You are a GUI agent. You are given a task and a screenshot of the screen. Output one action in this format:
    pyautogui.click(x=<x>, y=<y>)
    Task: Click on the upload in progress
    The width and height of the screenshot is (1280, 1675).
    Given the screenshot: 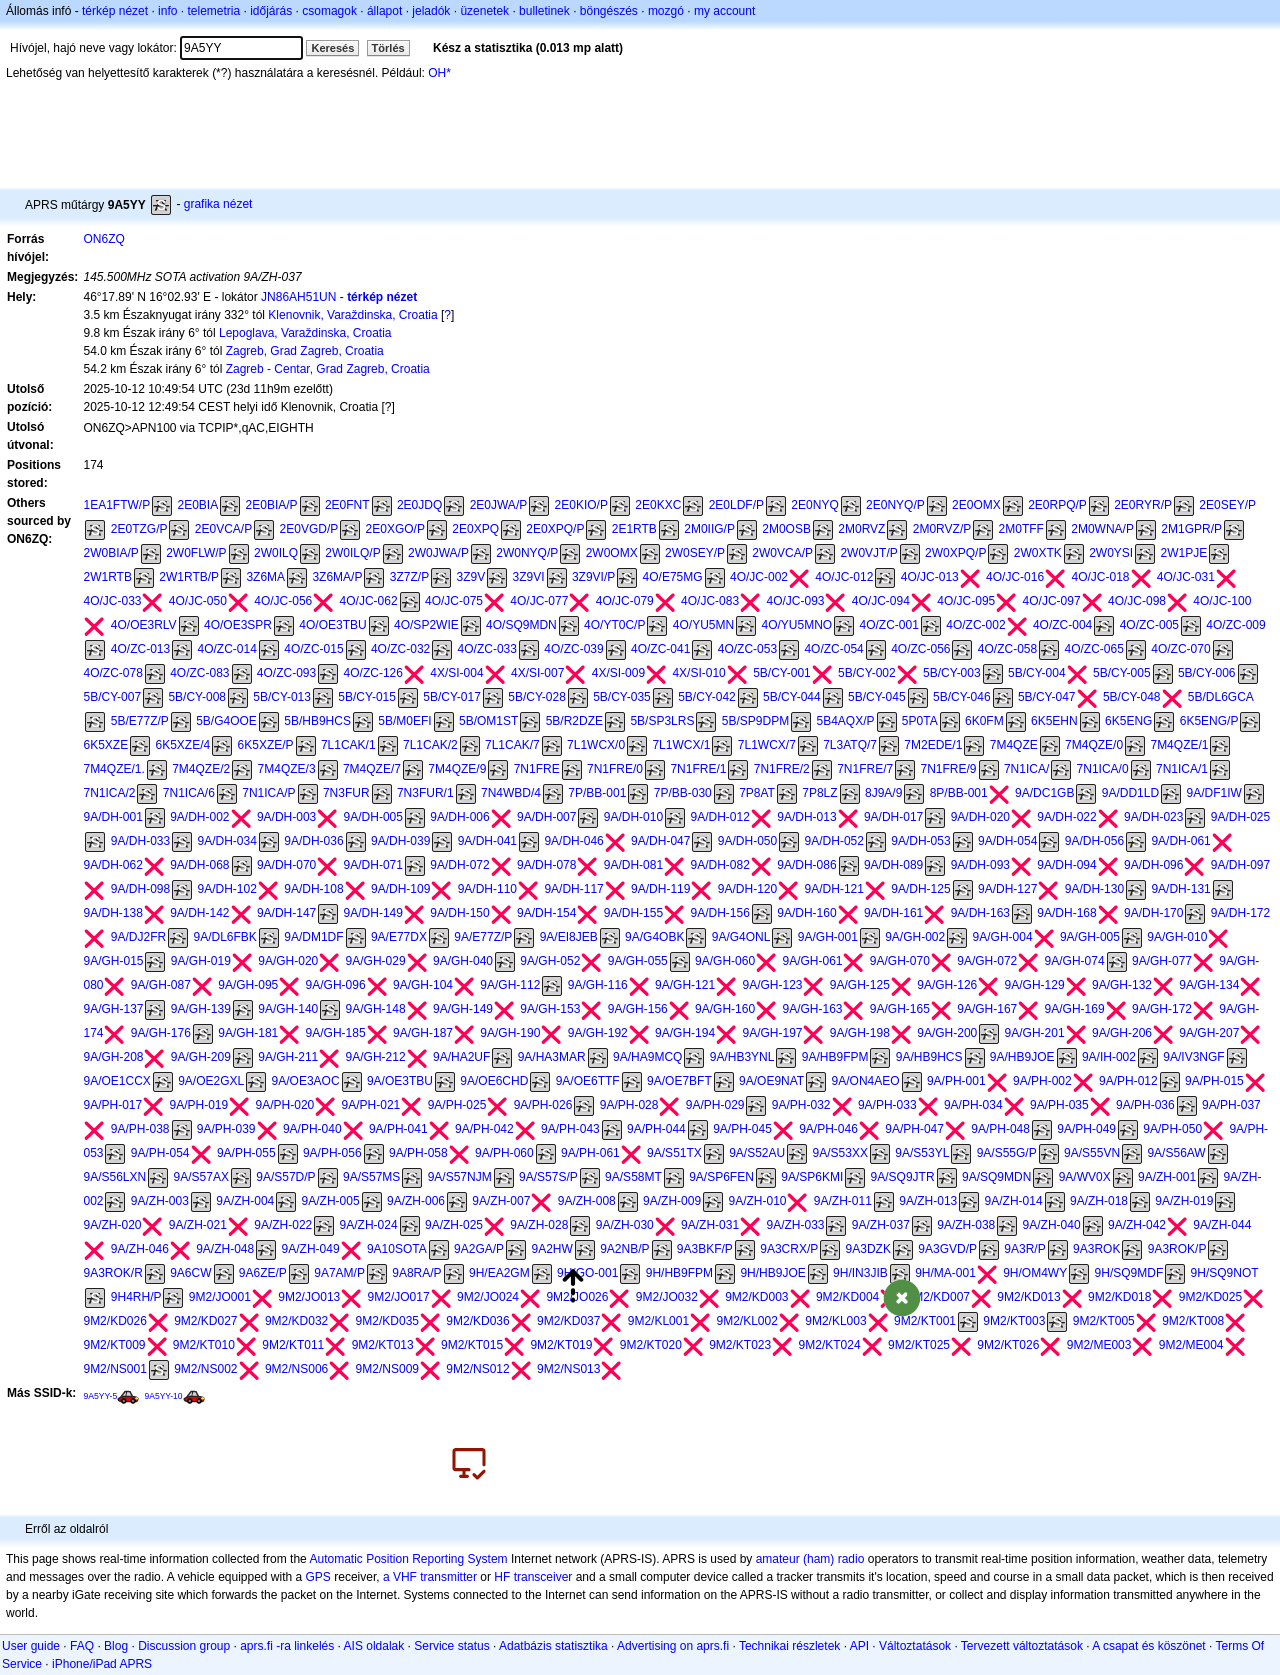 What is the action you would take?
    pyautogui.click(x=573, y=1286)
    